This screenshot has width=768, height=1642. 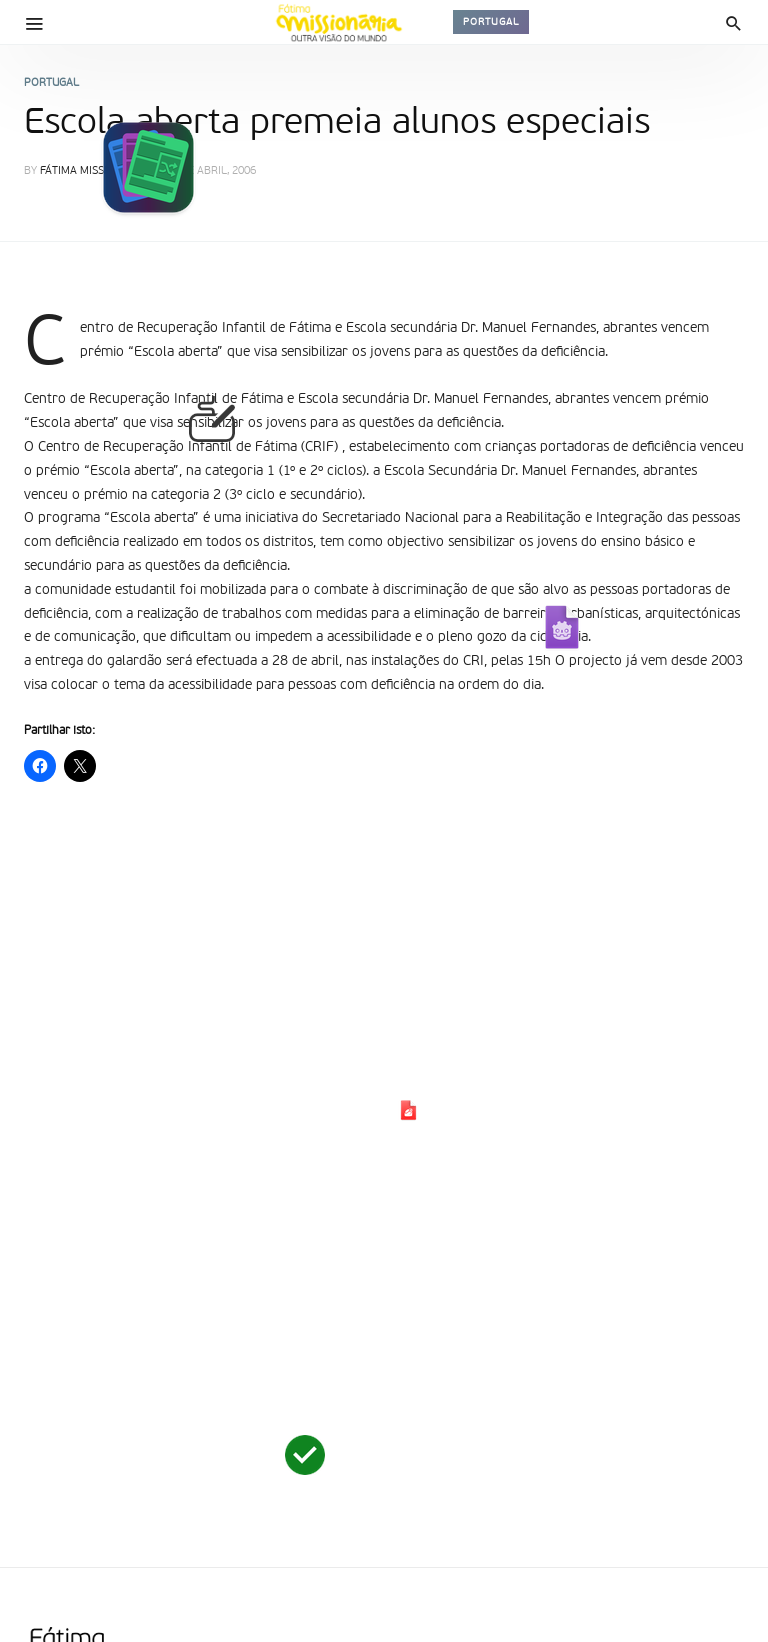 What do you see at coordinates (212, 419) in the screenshot?
I see `configure wacom tablet settings` at bounding box center [212, 419].